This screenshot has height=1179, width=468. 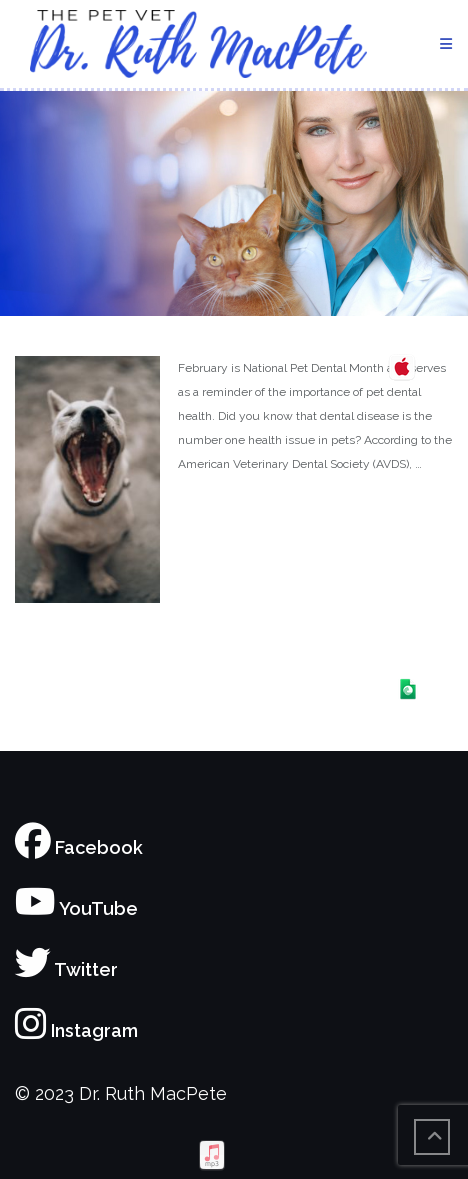 What do you see at coordinates (402, 367) in the screenshot?
I see `access AppleCare support for your Mac` at bounding box center [402, 367].